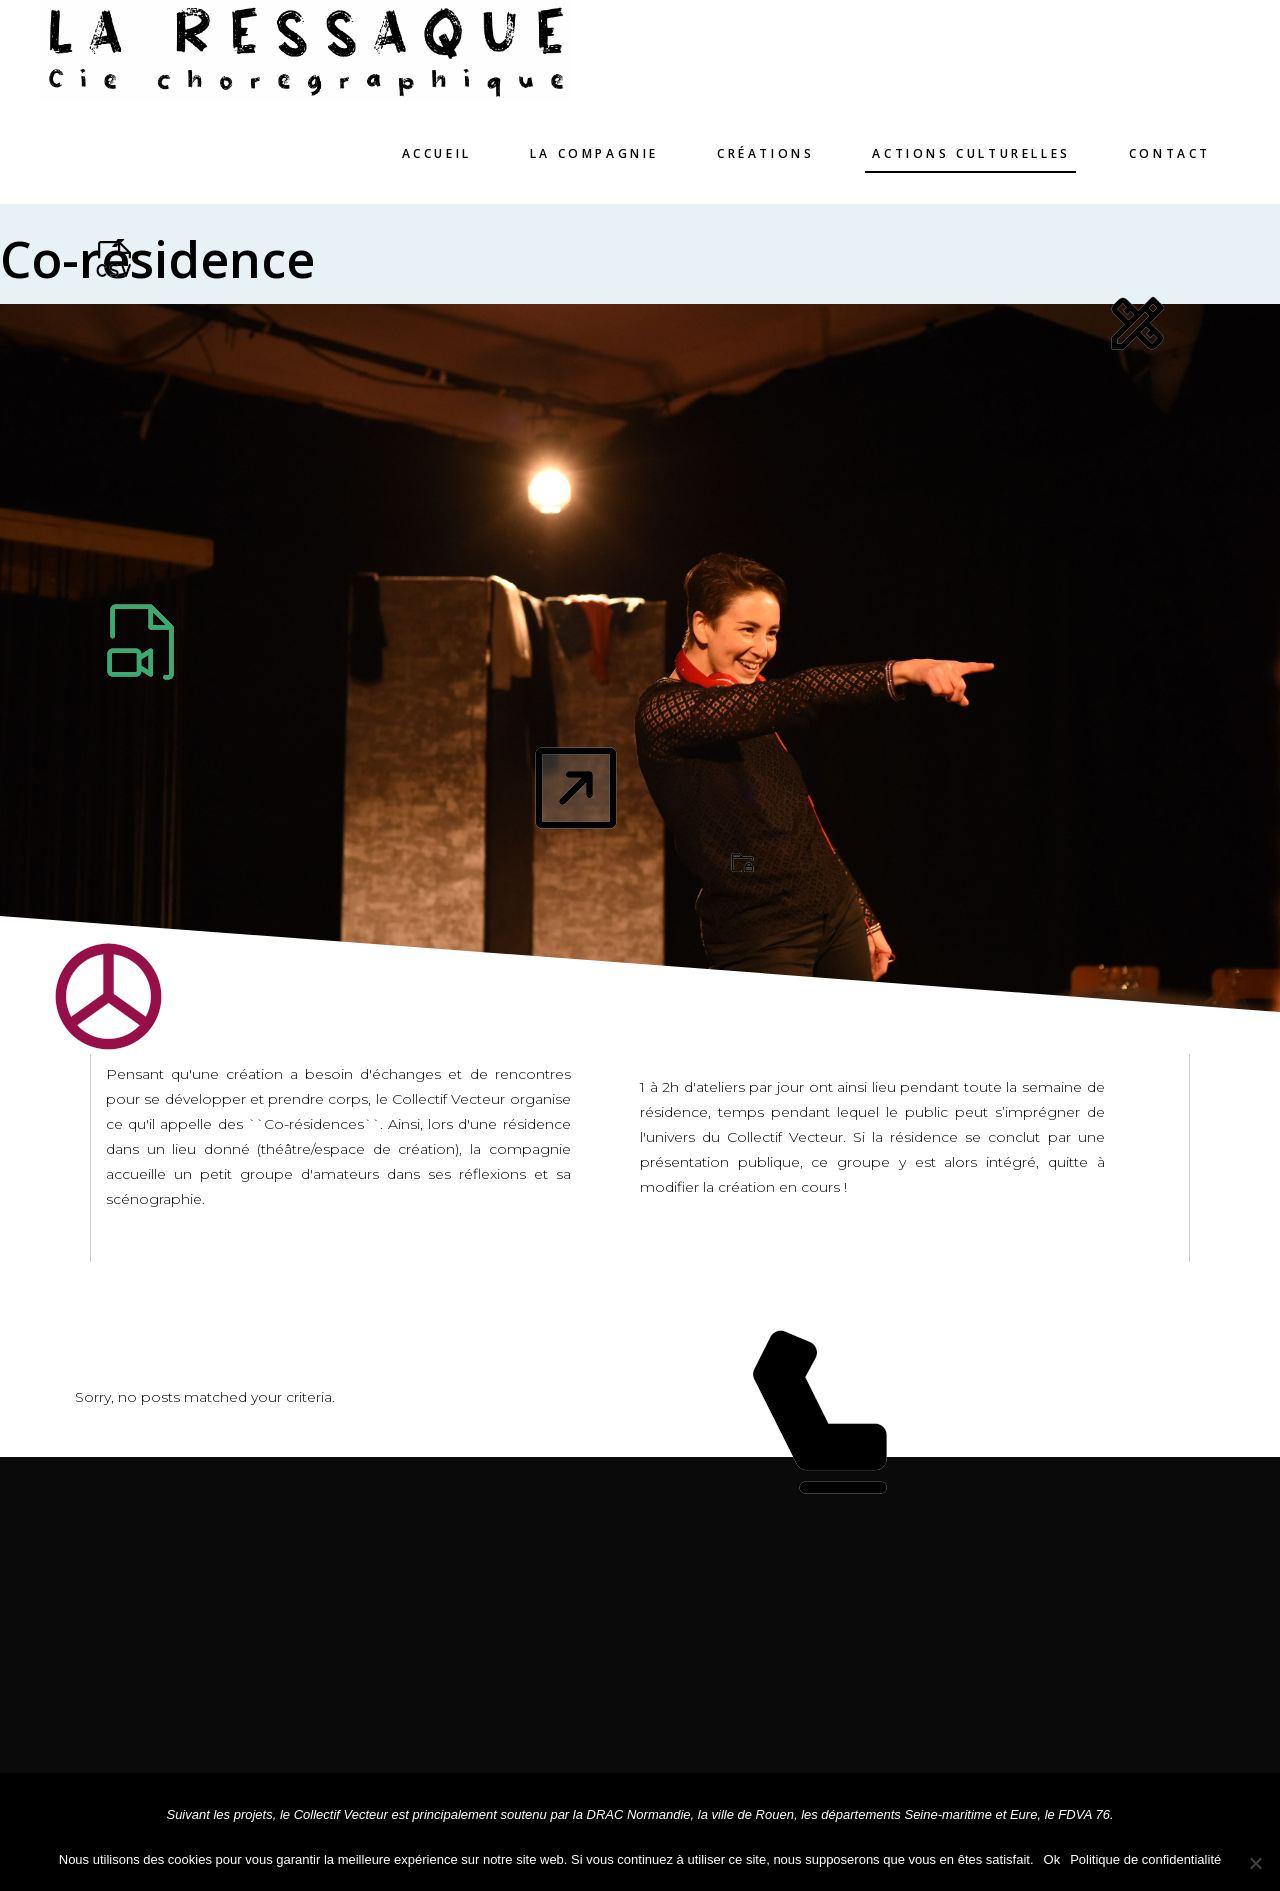 The image size is (1280, 1891). I want to click on open or view a CSV file, so click(114, 260).